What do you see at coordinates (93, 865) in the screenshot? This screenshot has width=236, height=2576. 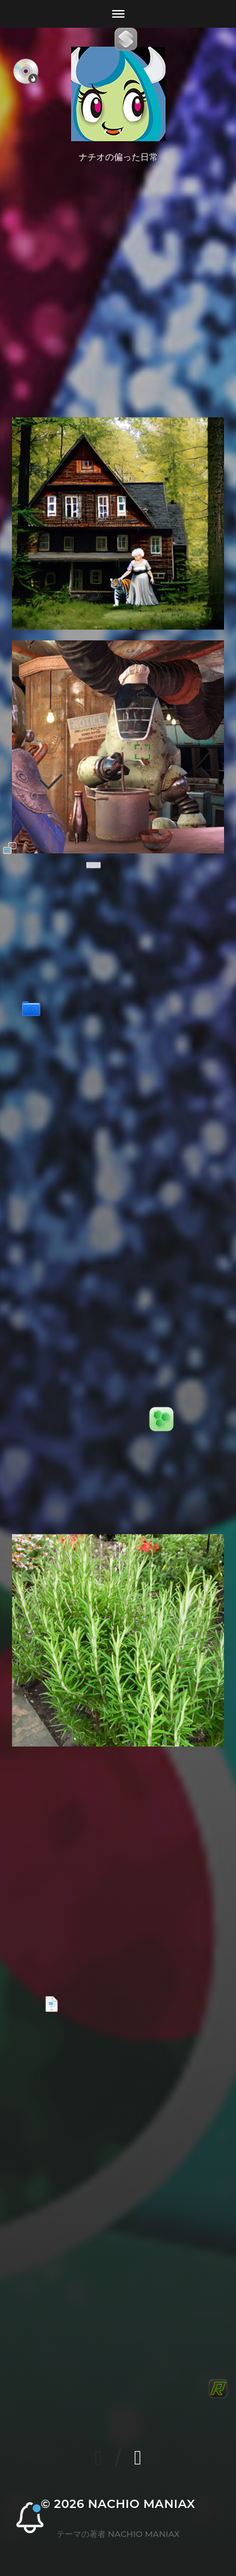 I see `connect a wireless bluetooth keyboard` at bounding box center [93, 865].